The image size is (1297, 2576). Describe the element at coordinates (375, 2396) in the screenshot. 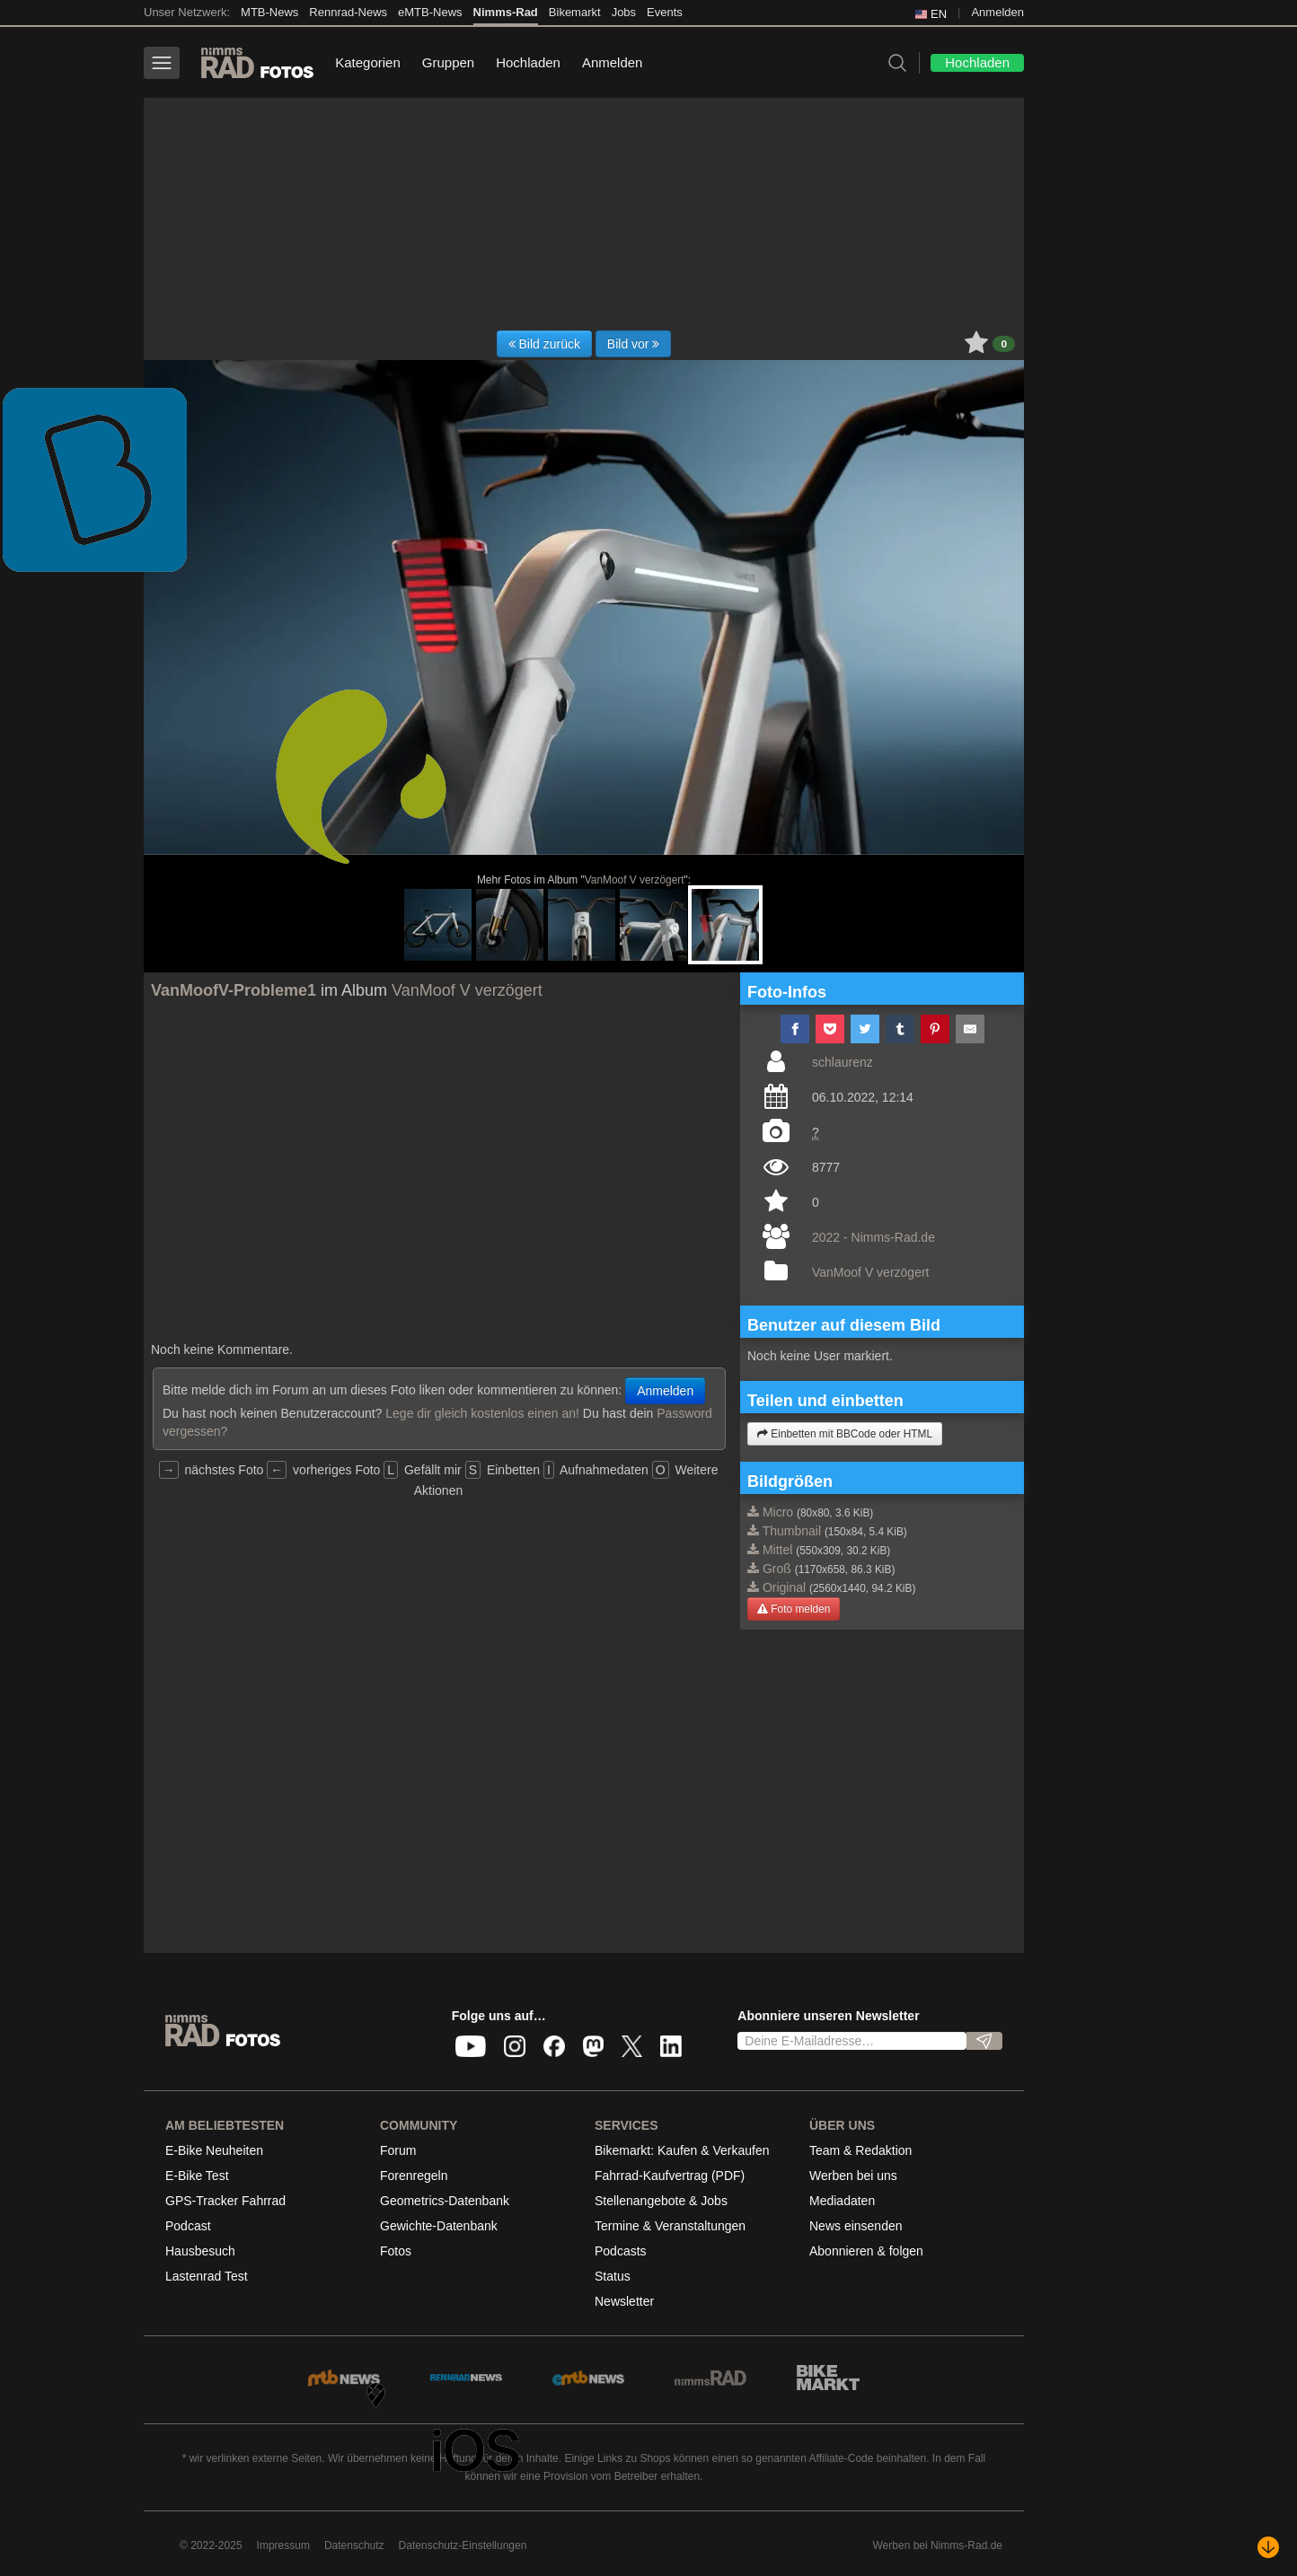

I see `open Google Maps` at that location.